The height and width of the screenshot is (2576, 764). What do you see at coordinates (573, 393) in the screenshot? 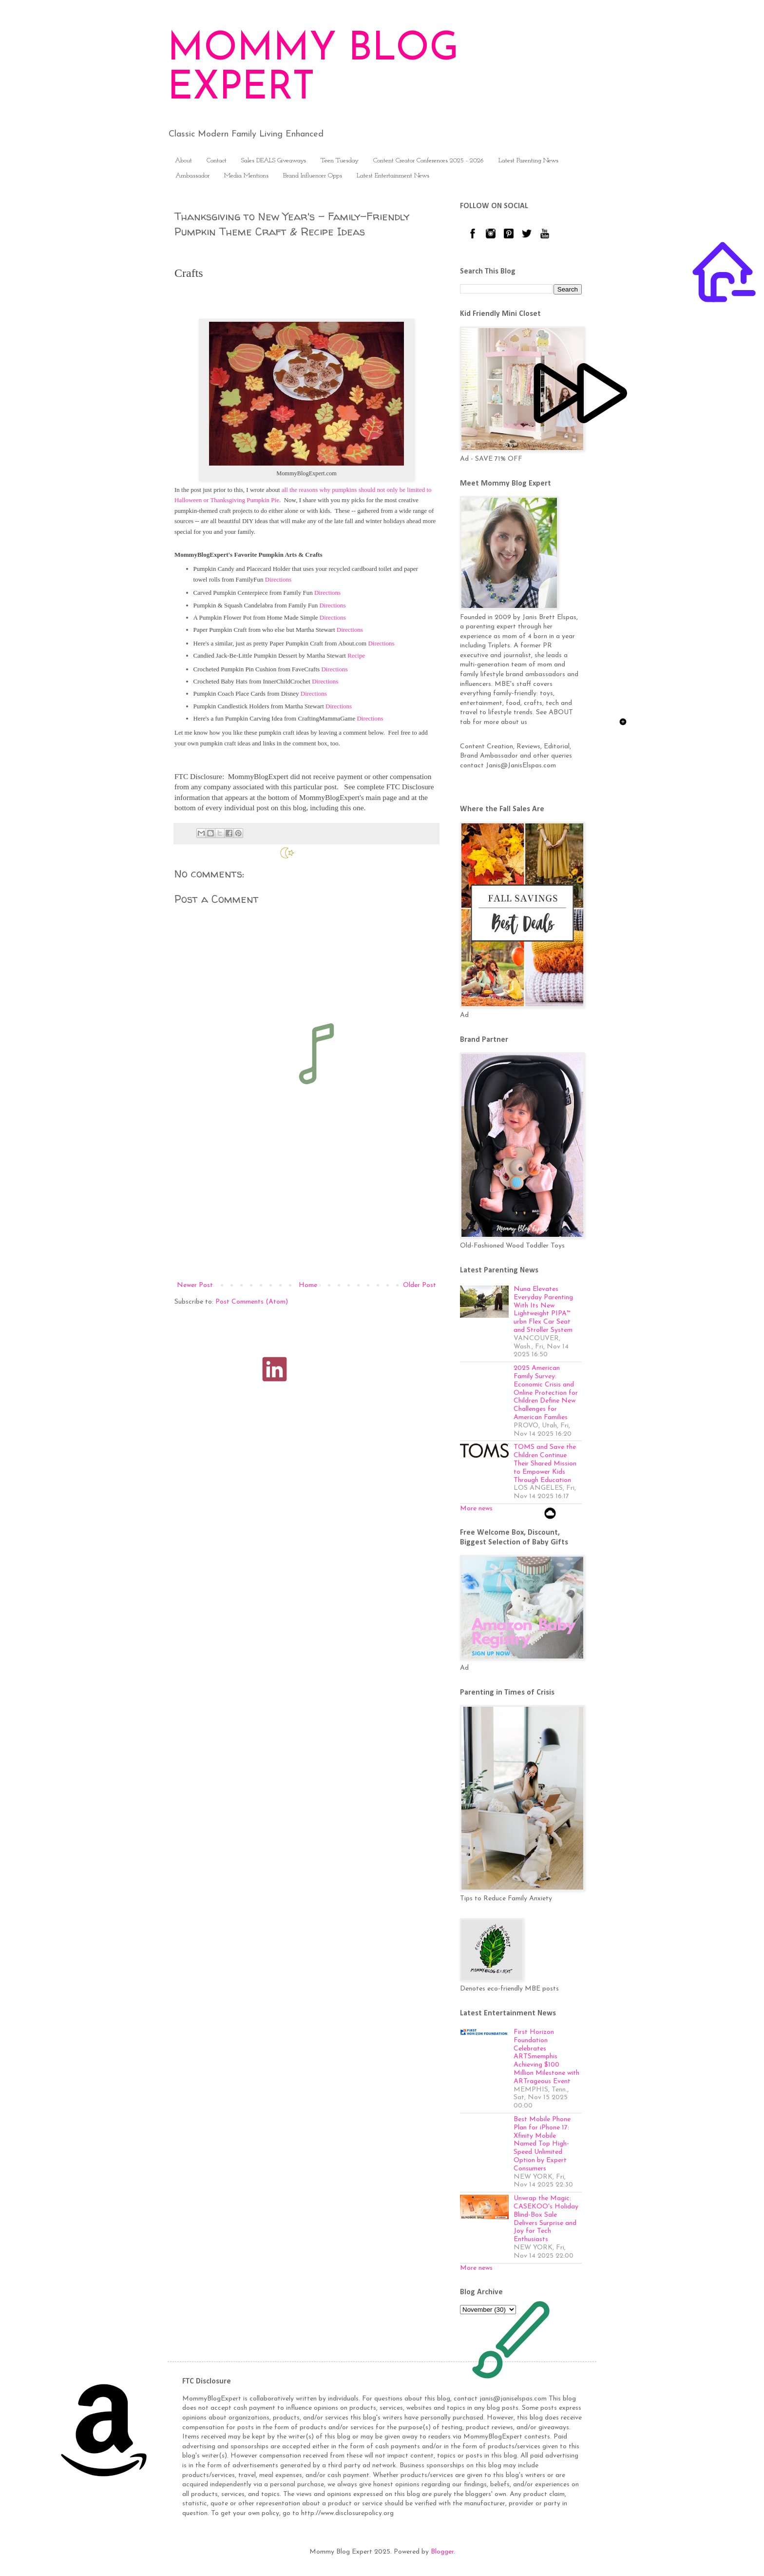
I see `skip forward in media playback` at bounding box center [573, 393].